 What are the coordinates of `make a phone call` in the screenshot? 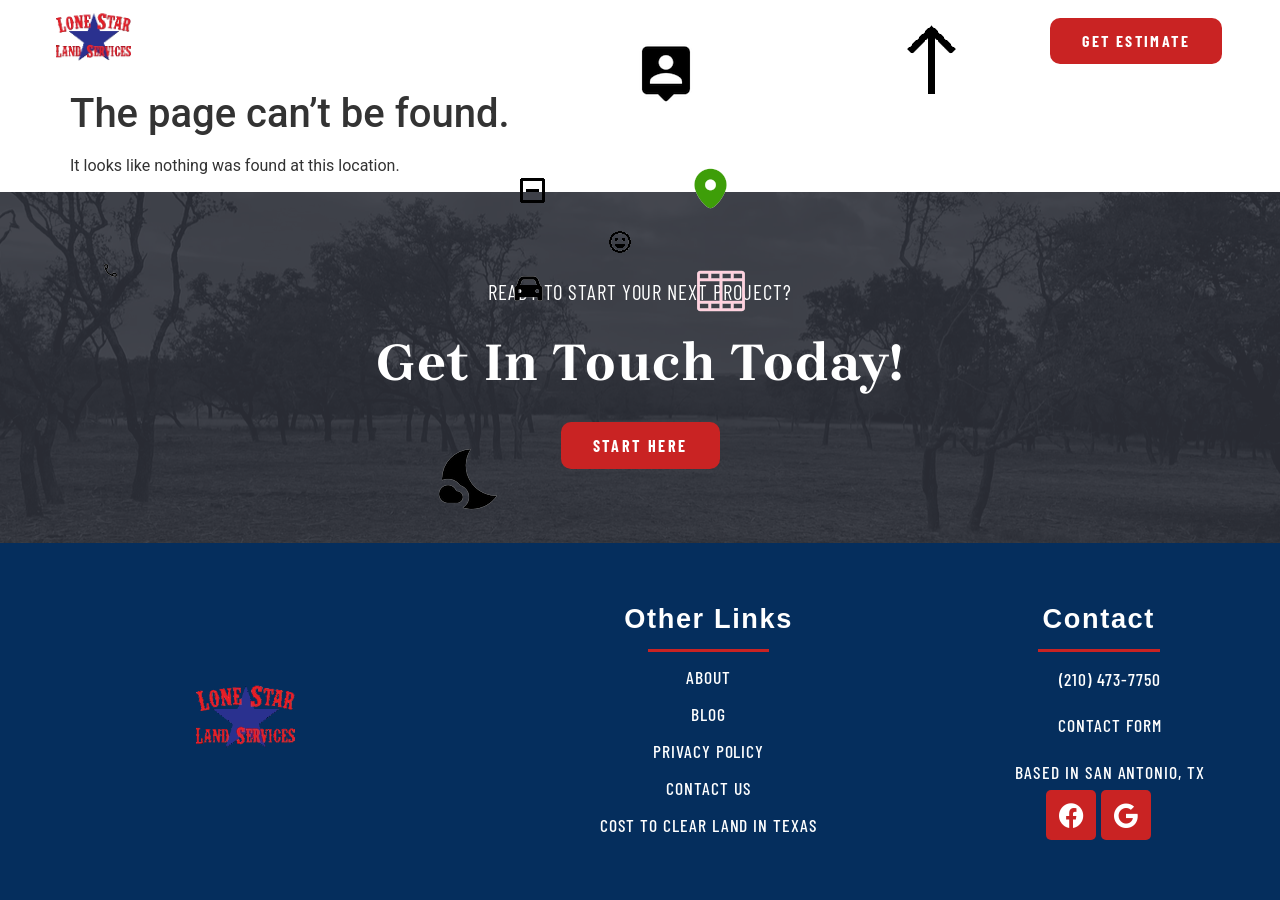 It's located at (110, 270).